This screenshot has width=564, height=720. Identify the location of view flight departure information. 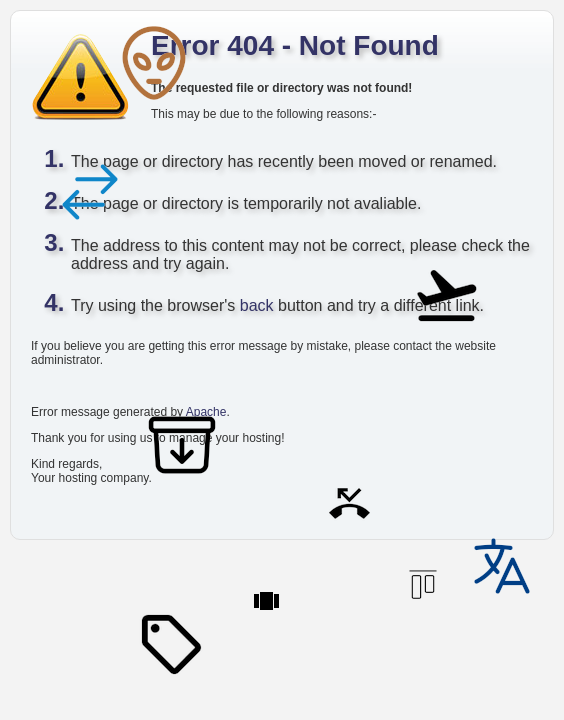
(446, 294).